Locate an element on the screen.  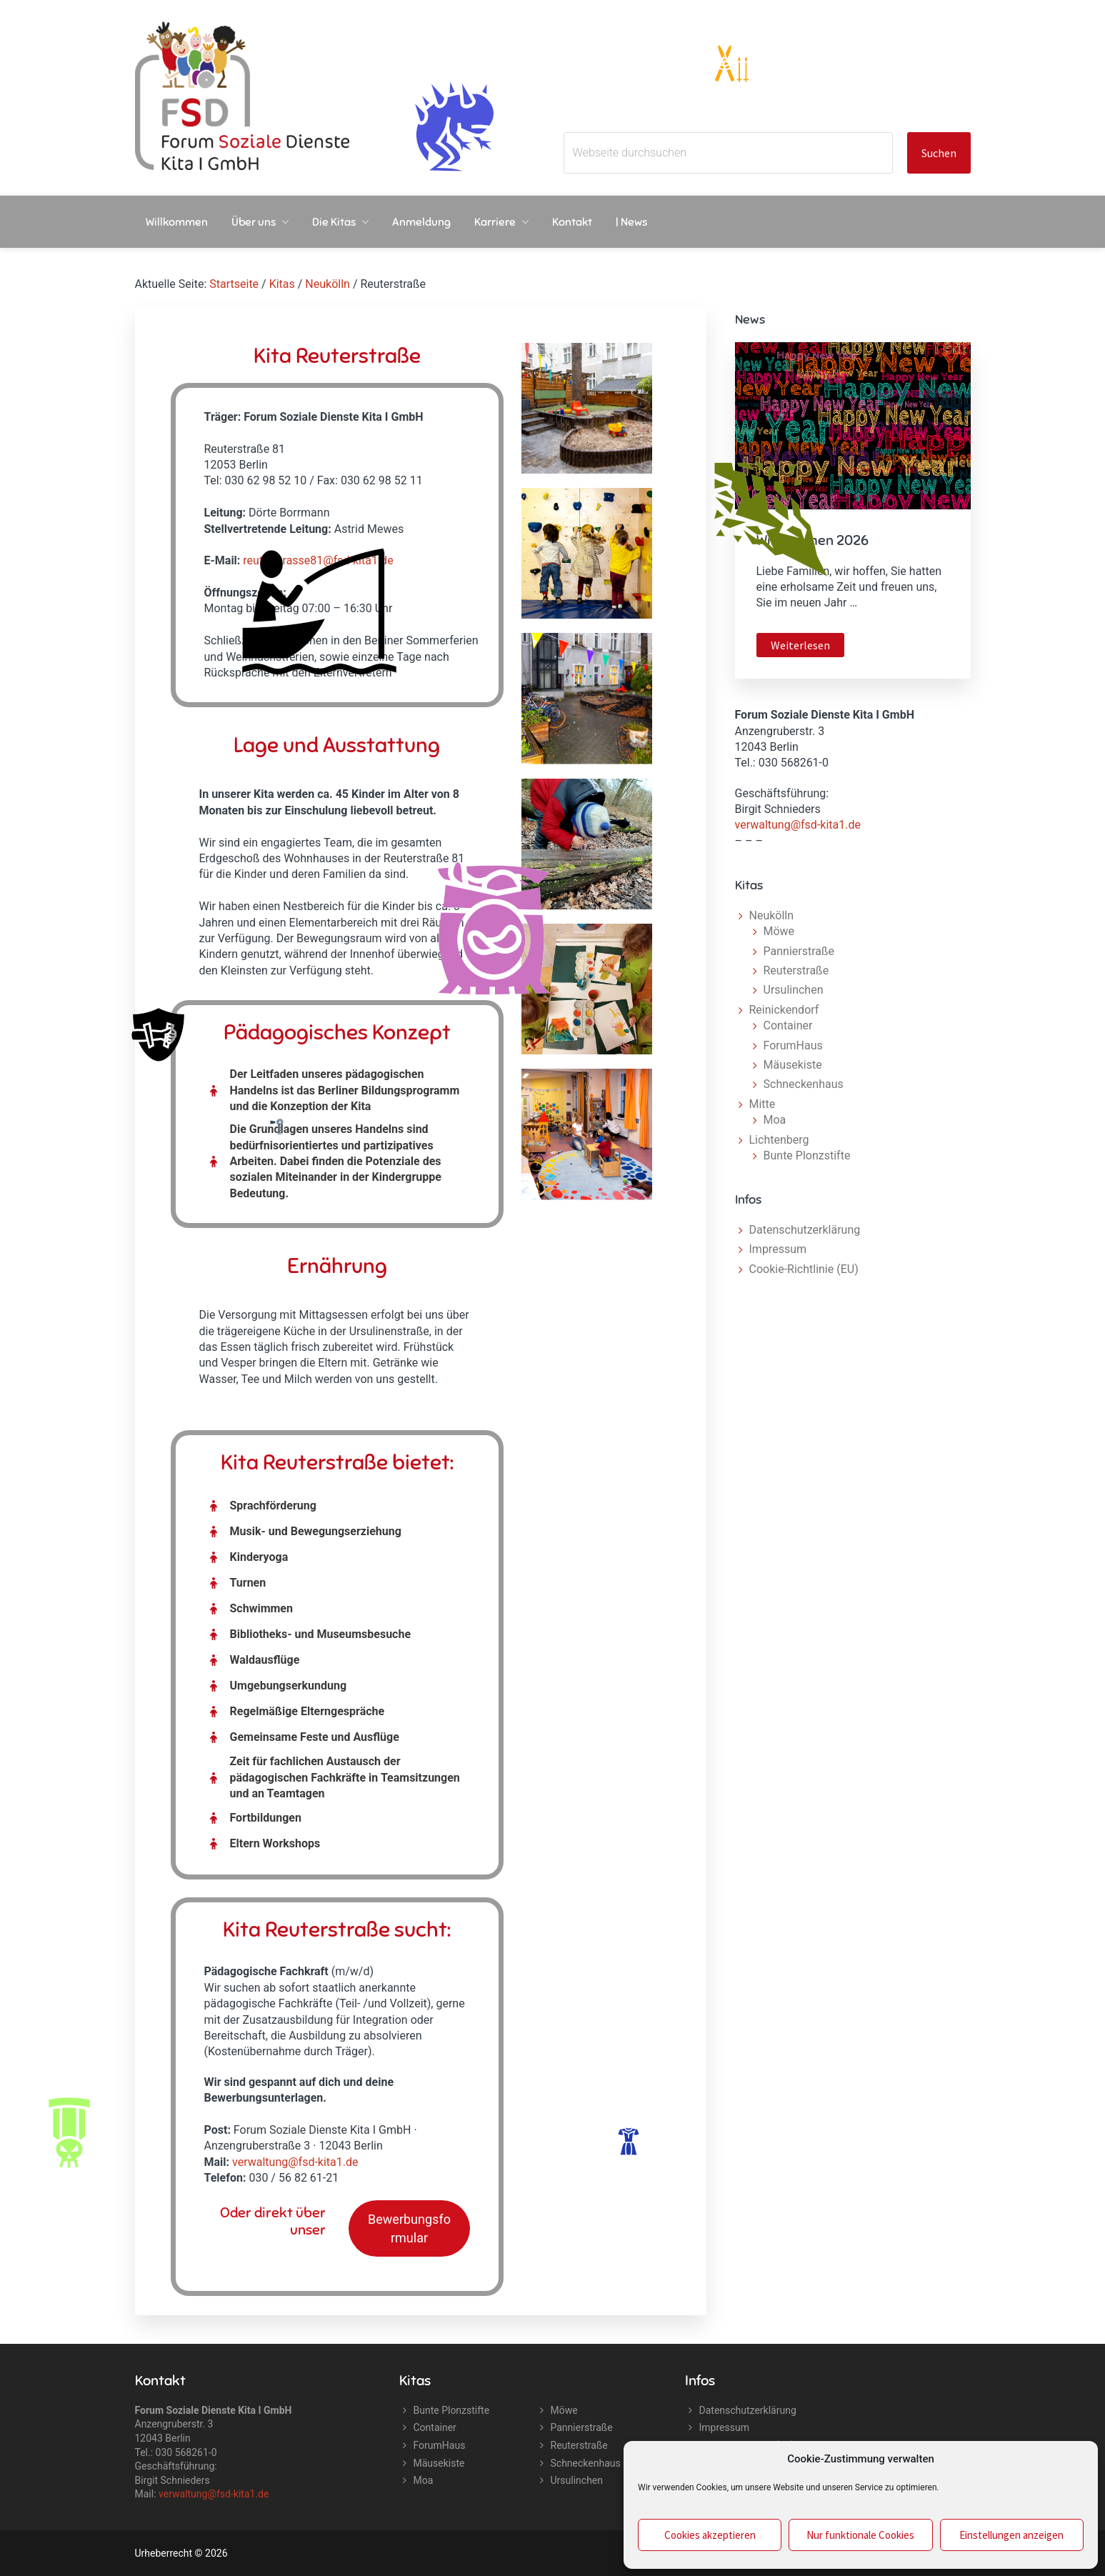
select troglodyte character or creature class is located at coordinates (454, 126).